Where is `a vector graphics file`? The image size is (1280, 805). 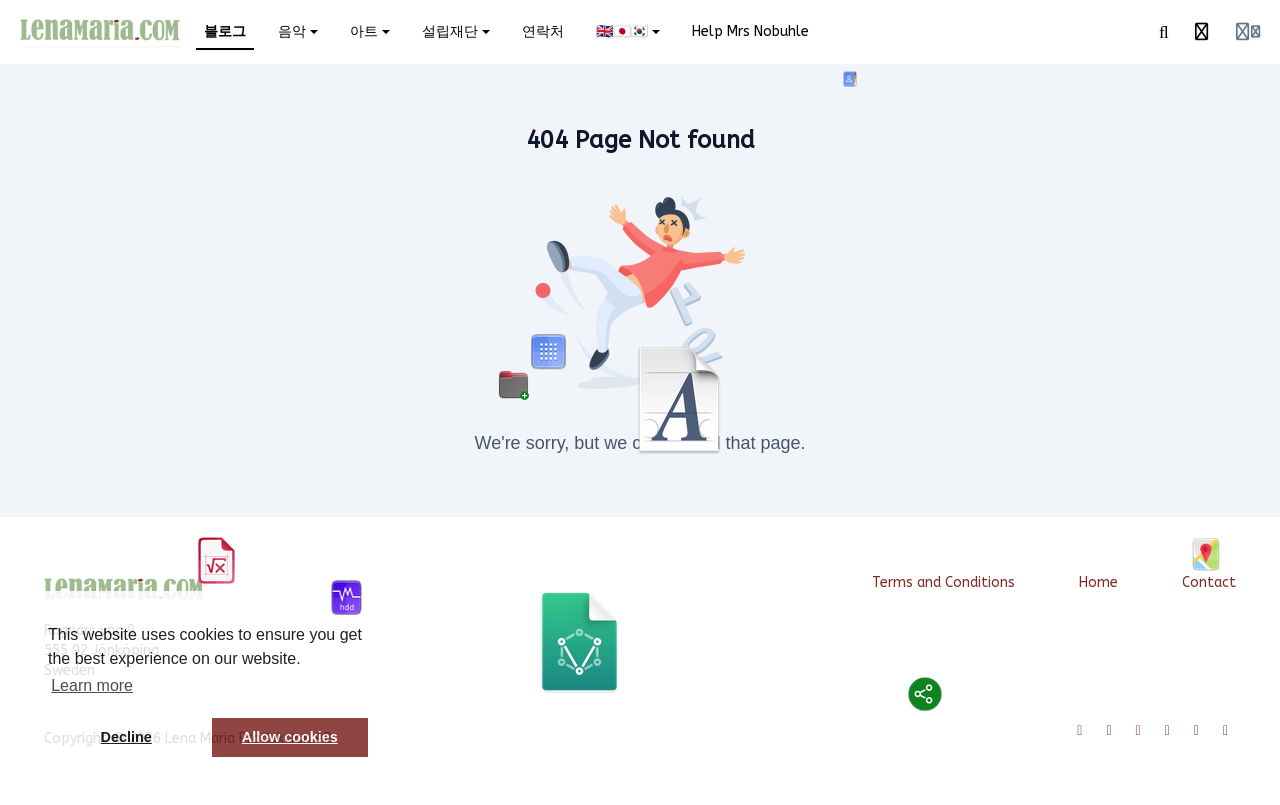
a vector graphics file is located at coordinates (579, 641).